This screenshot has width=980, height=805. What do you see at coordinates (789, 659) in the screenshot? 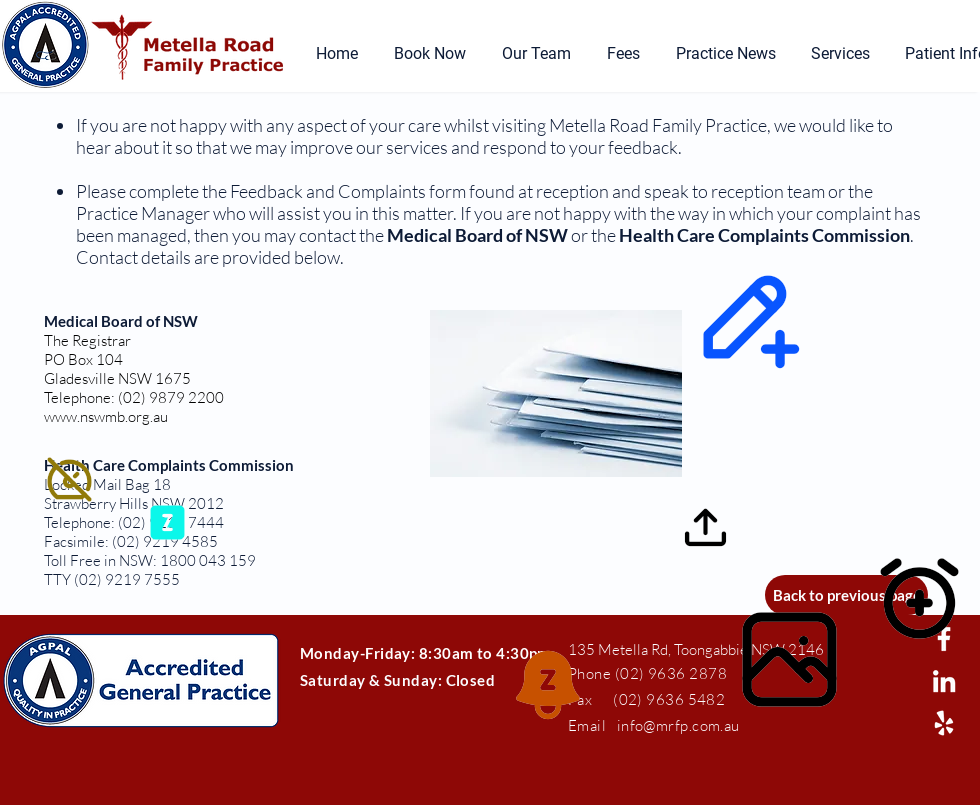
I see `view photos or images` at bounding box center [789, 659].